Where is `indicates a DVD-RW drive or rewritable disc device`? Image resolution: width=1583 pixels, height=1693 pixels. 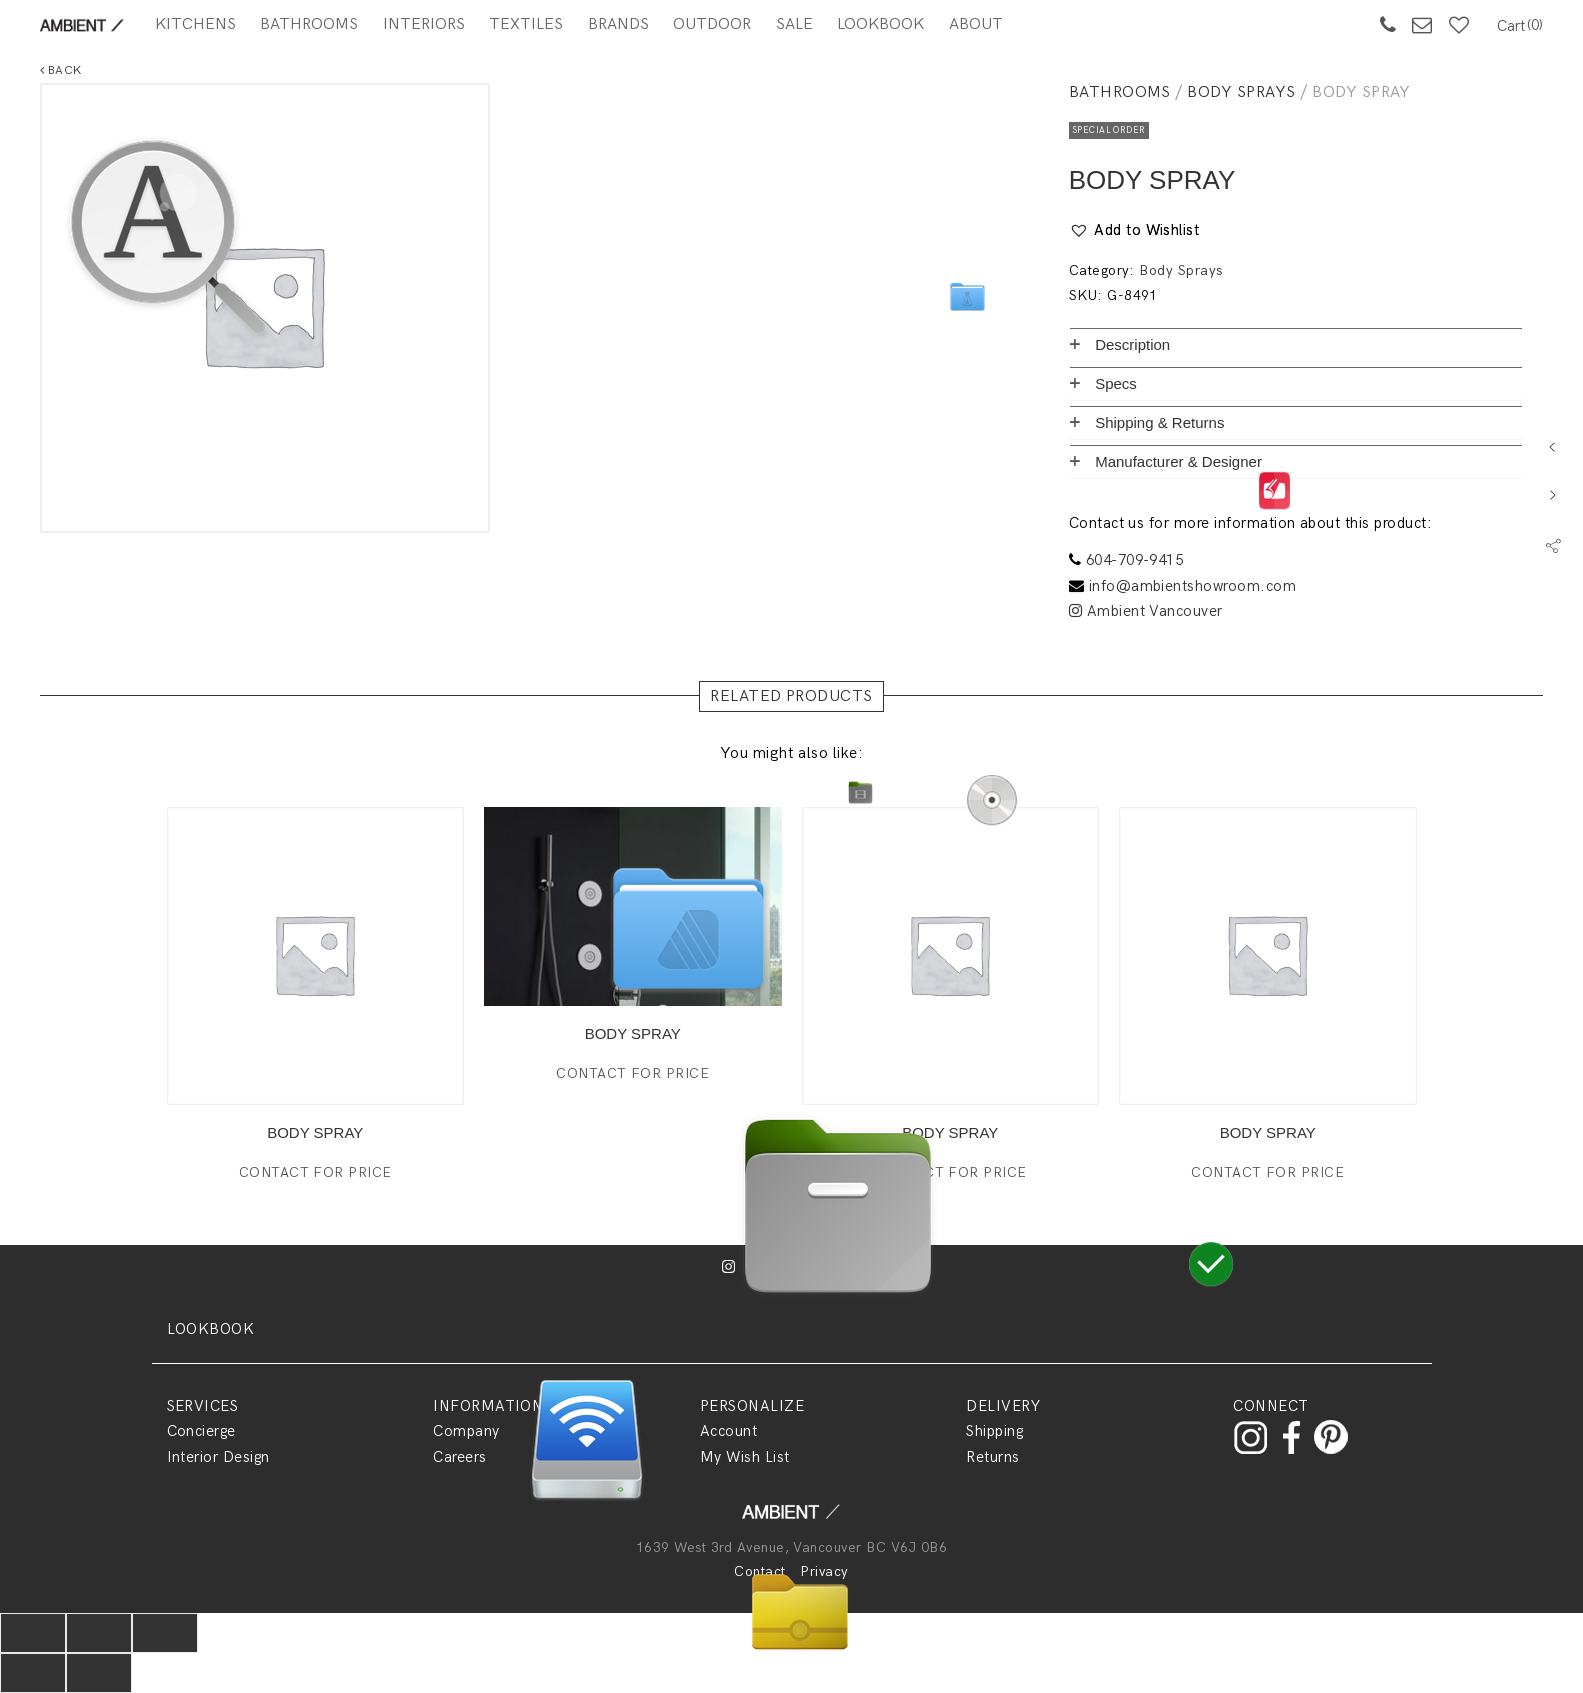 indicates a DVD-RW drive or rewritable disc device is located at coordinates (992, 800).